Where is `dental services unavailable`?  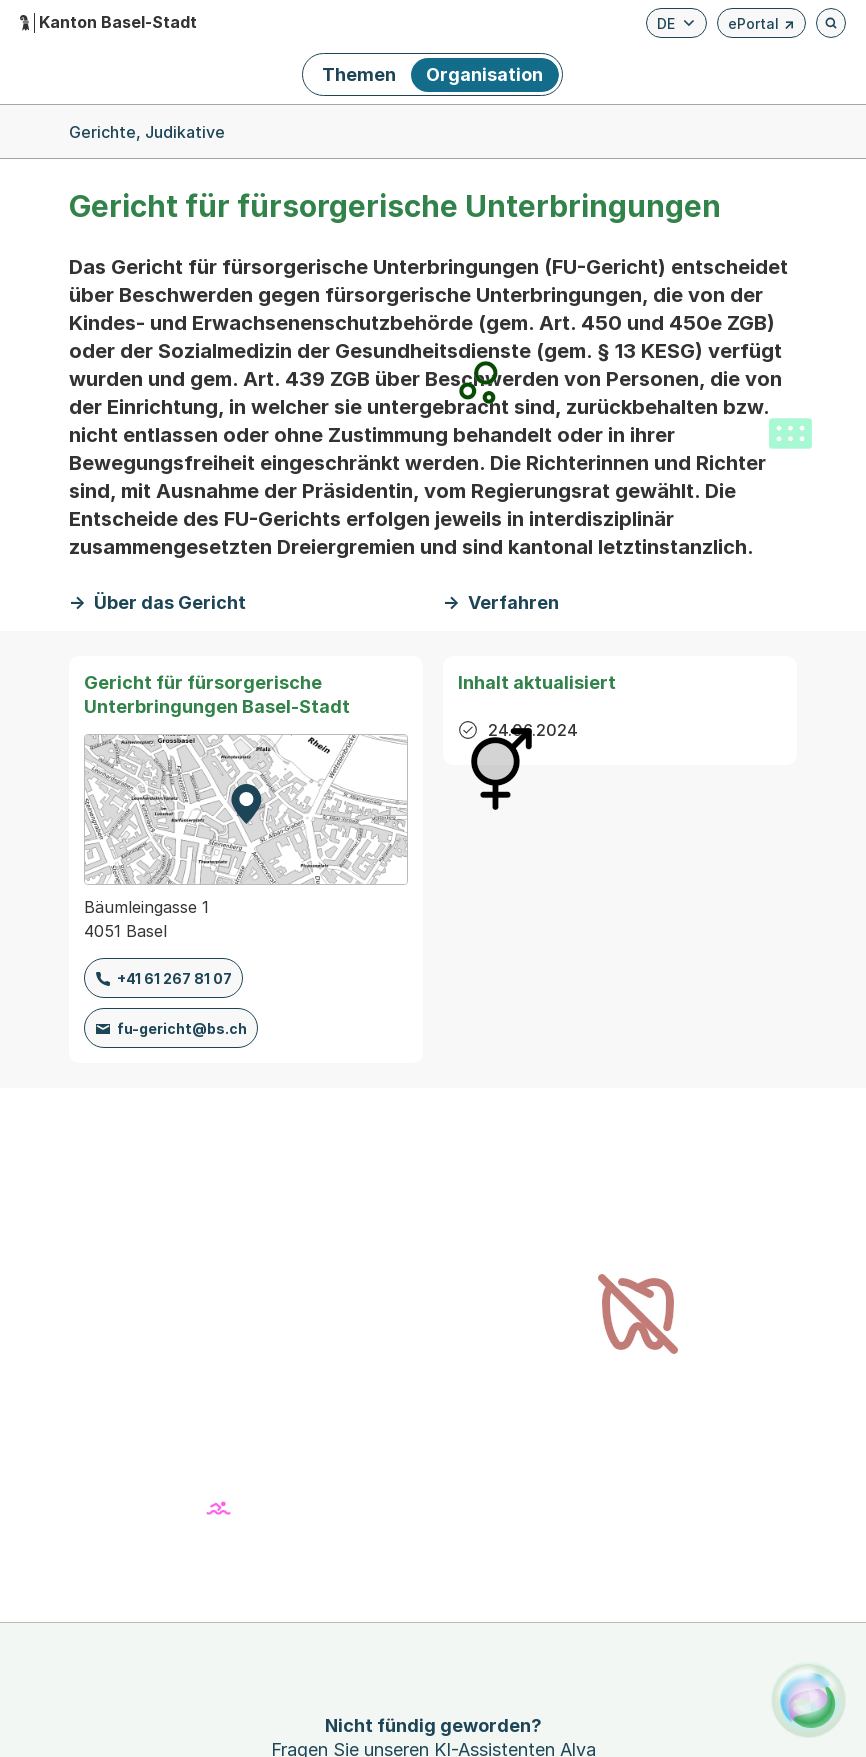 dental services unavailable is located at coordinates (638, 1314).